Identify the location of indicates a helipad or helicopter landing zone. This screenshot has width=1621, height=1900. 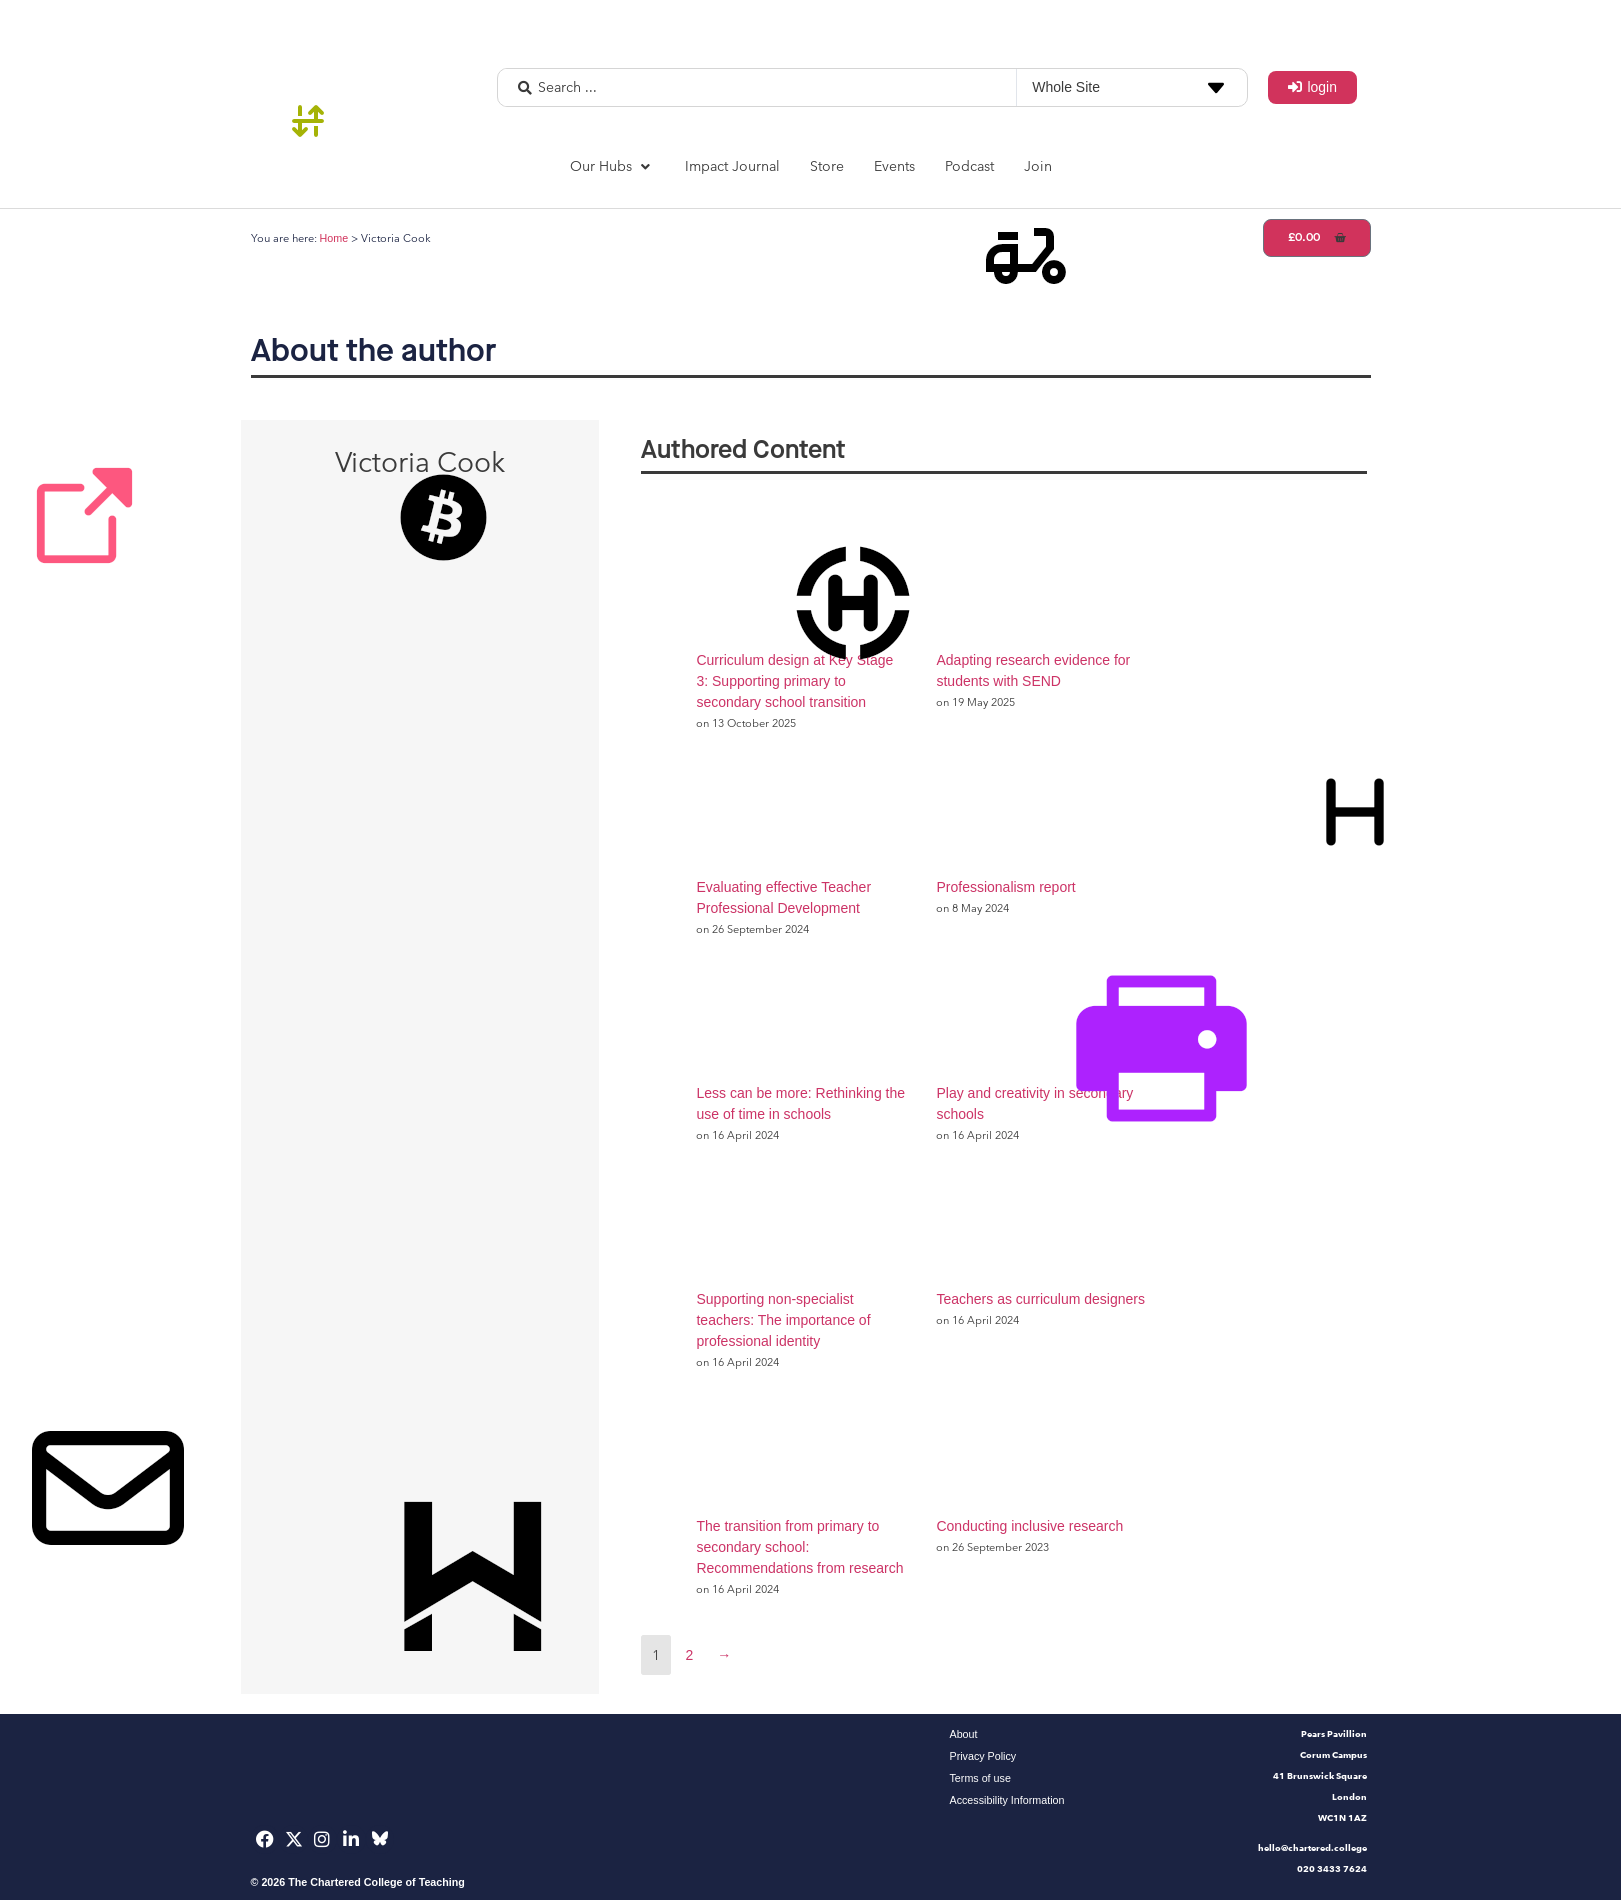
(853, 603).